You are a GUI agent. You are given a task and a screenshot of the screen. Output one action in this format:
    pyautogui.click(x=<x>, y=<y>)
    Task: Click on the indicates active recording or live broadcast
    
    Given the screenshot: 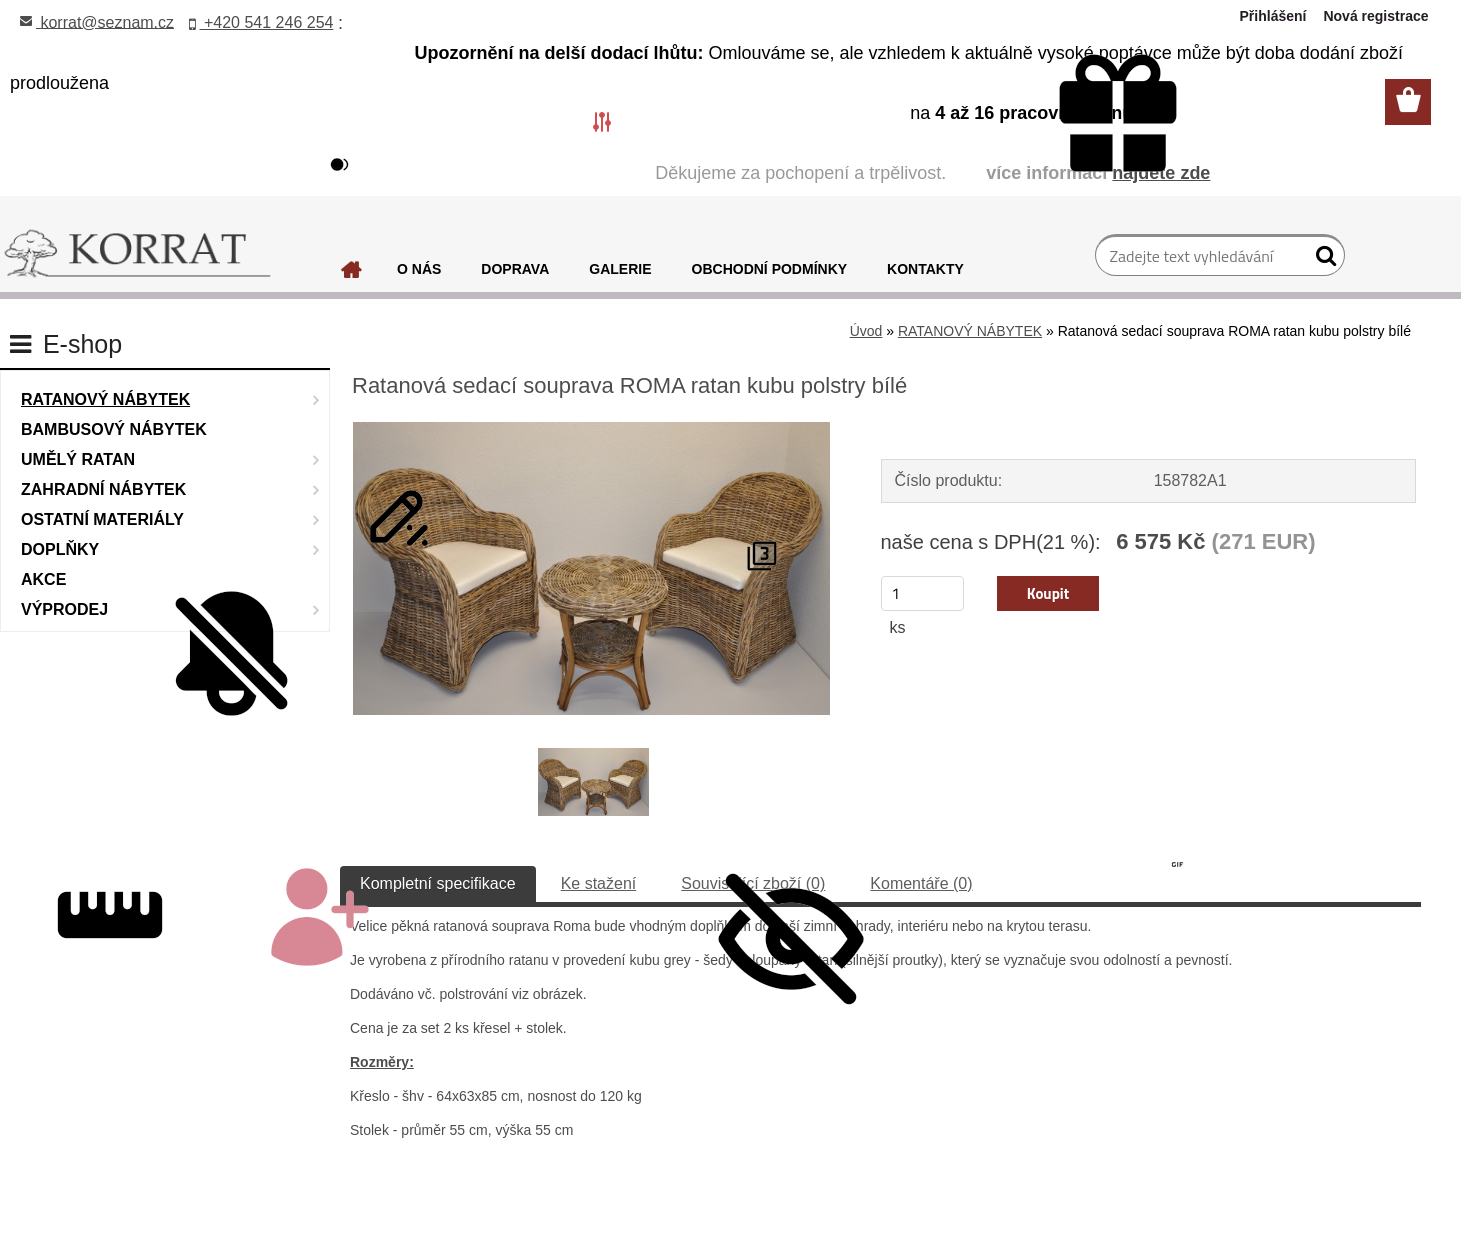 What is the action you would take?
    pyautogui.click(x=339, y=164)
    